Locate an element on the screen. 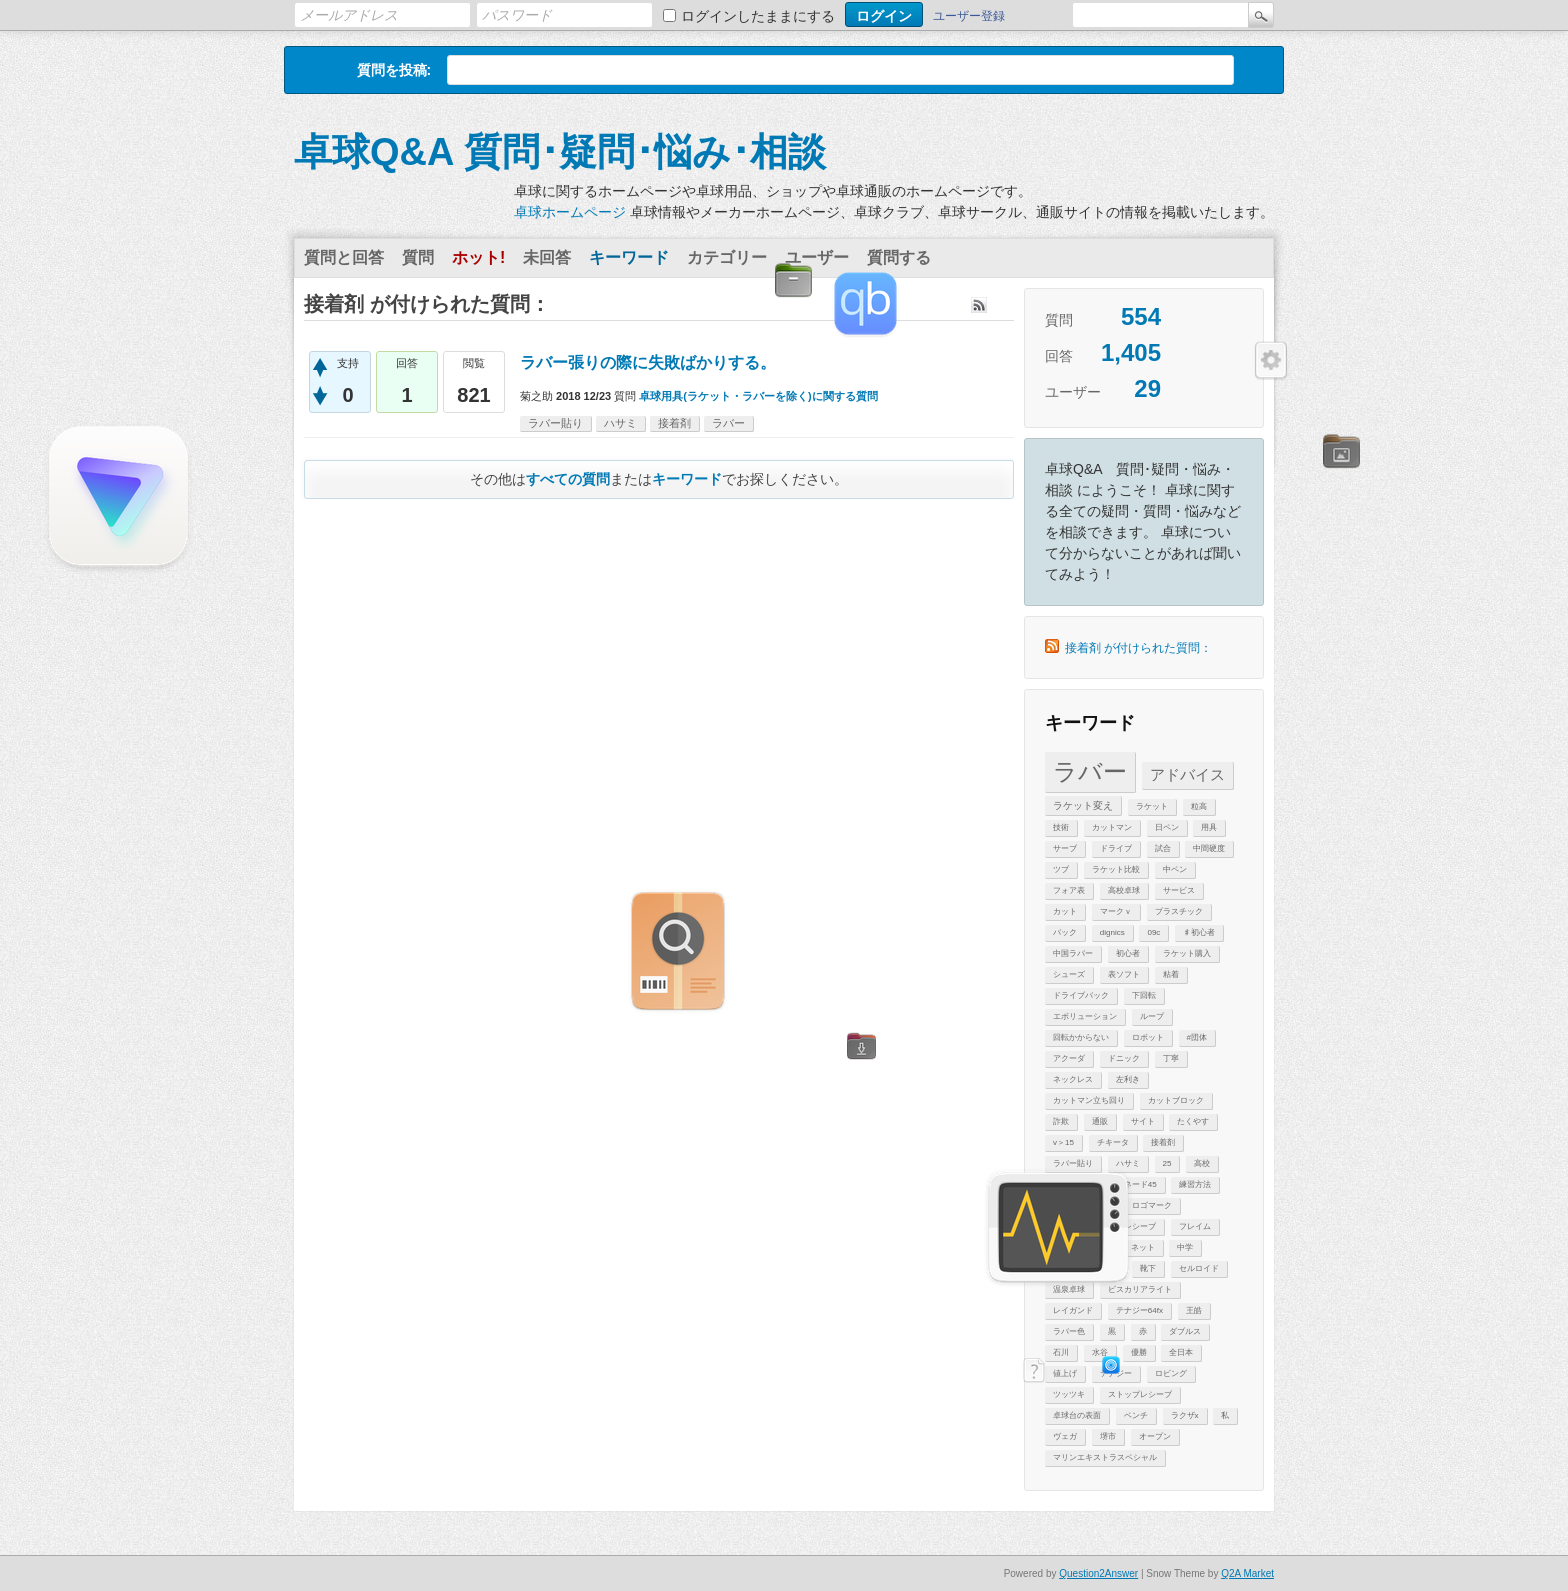 The image size is (1568, 1591). resolving package dependencies is located at coordinates (678, 951).